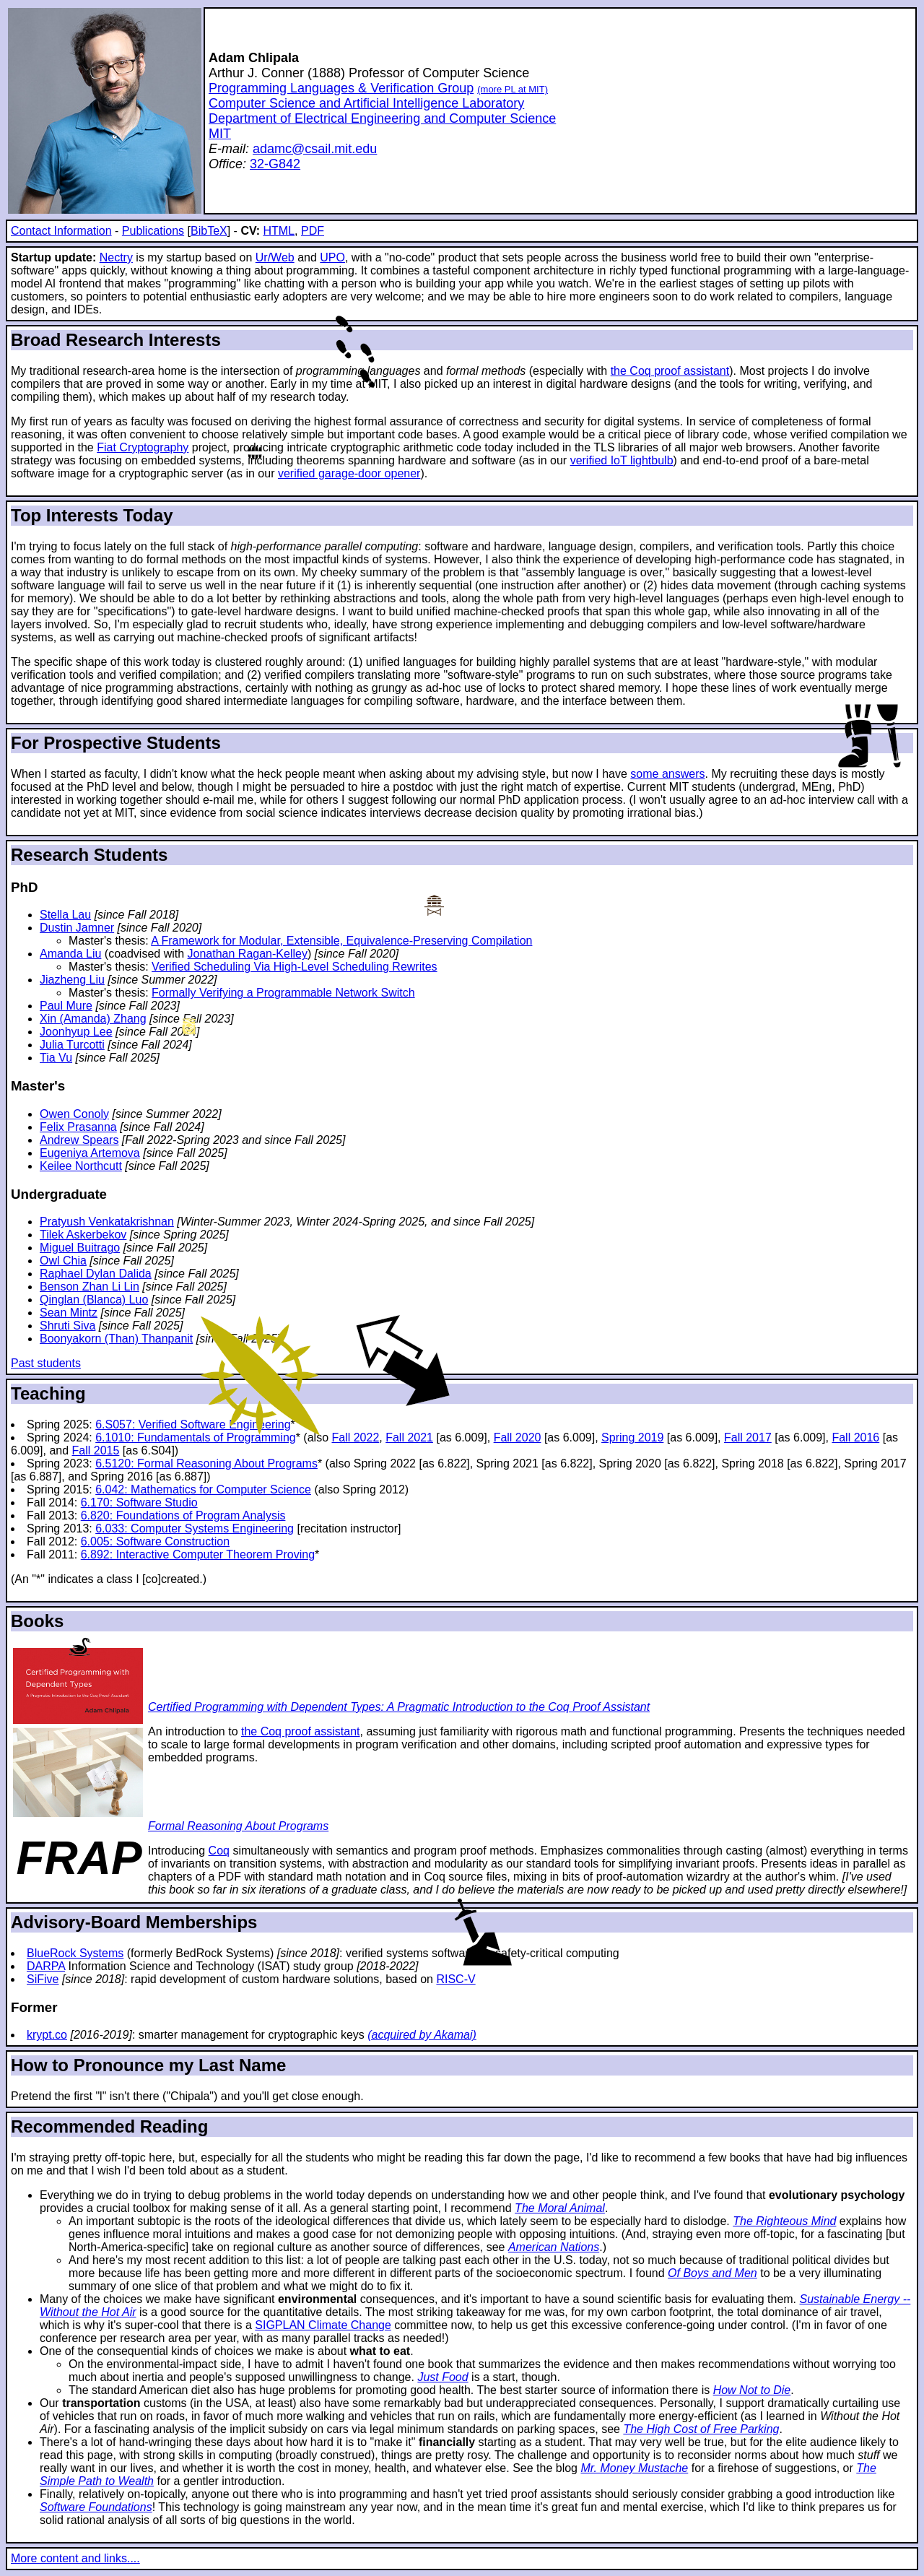 Image resolution: width=924 pixels, height=2576 pixels. What do you see at coordinates (255, 453) in the screenshot?
I see `view dental health or teeth information` at bounding box center [255, 453].